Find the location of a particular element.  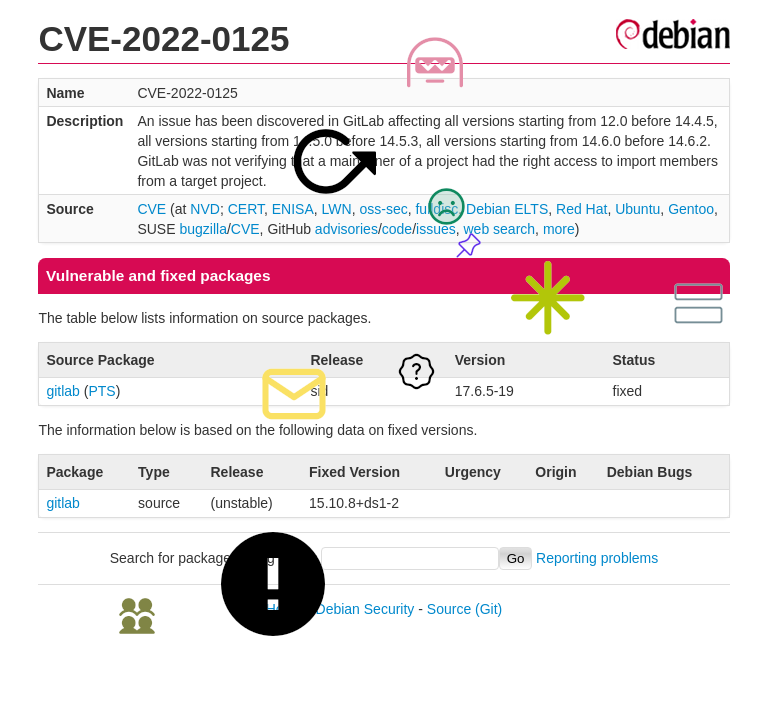

view all team members is located at coordinates (137, 616).